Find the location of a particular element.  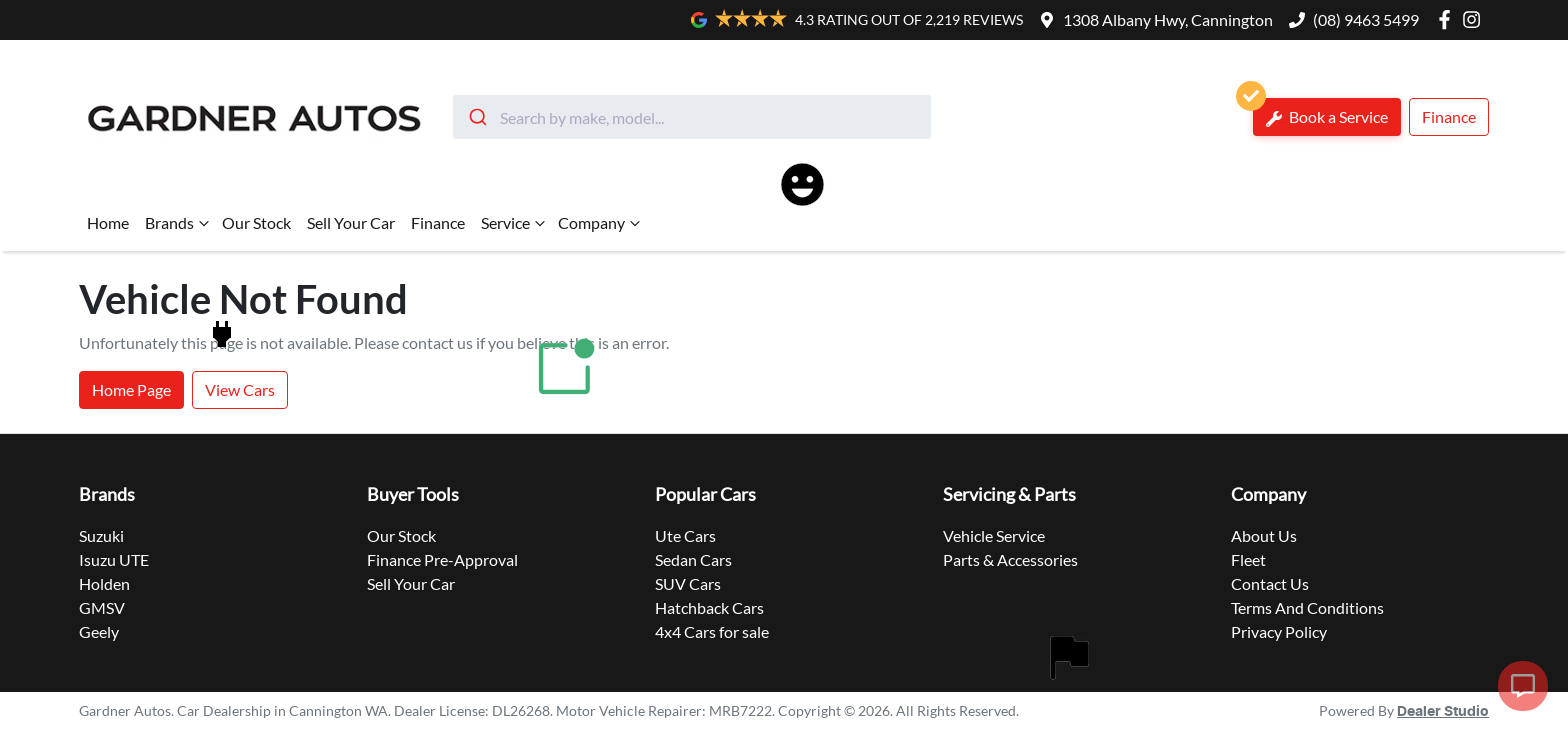

indicates device is charging or connected to power is located at coordinates (222, 334).